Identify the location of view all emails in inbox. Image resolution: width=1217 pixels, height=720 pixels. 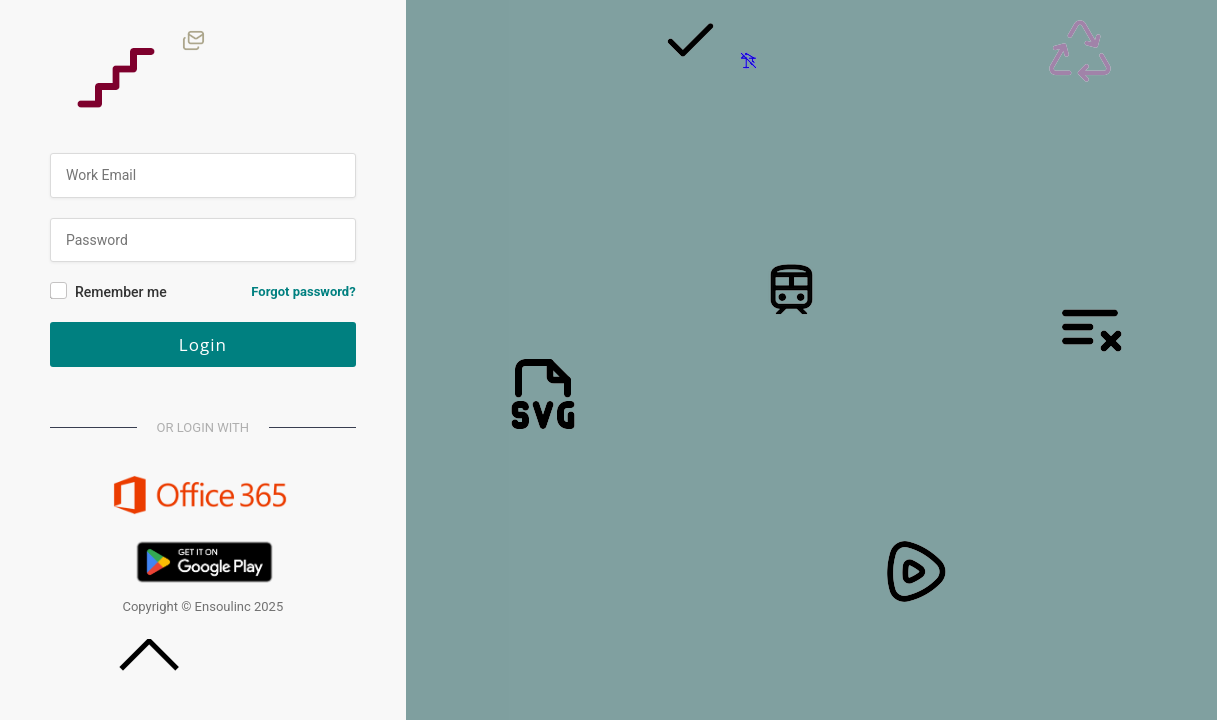
(193, 40).